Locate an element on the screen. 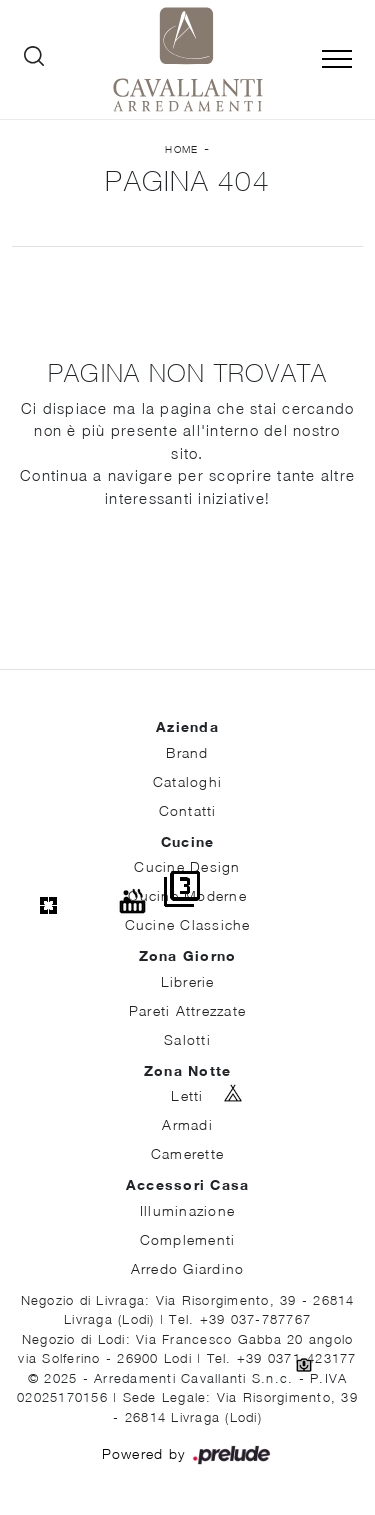  view pages or documents is located at coordinates (48, 905).